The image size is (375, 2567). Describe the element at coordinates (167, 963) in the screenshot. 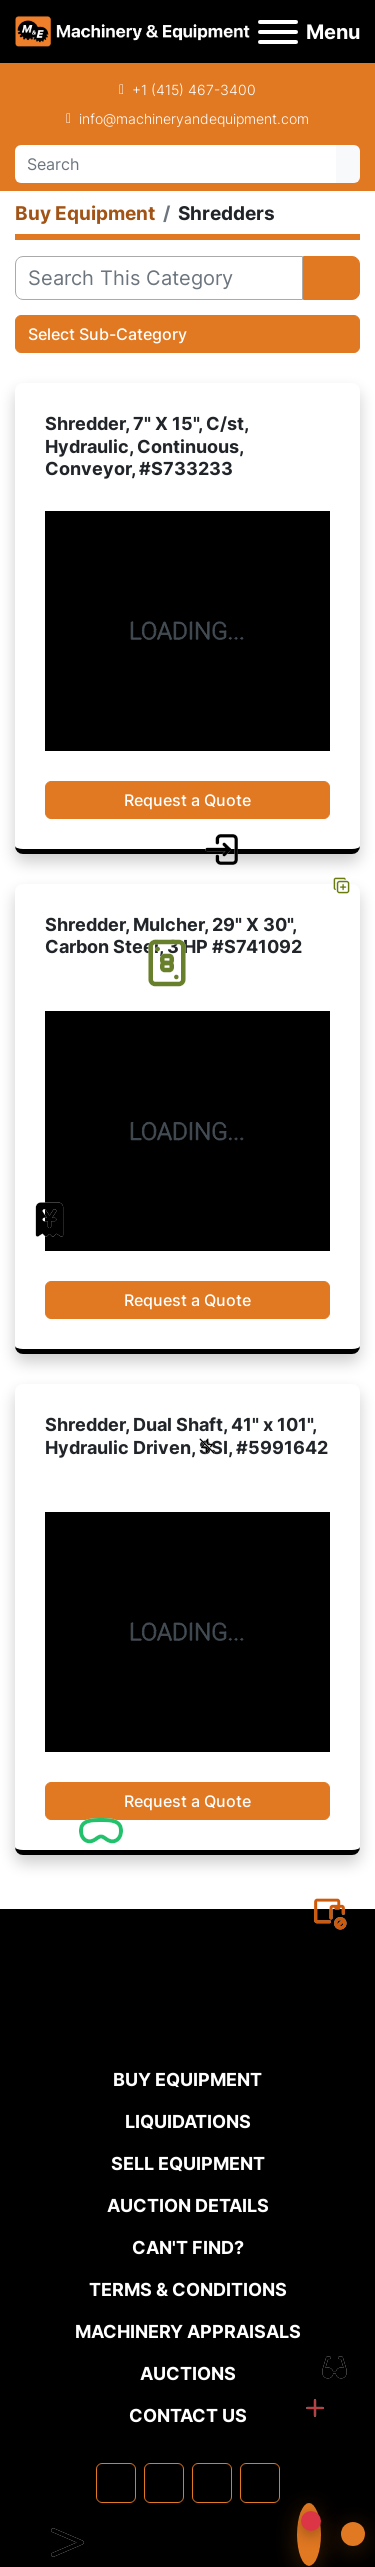

I see `playing card with number 8` at that location.